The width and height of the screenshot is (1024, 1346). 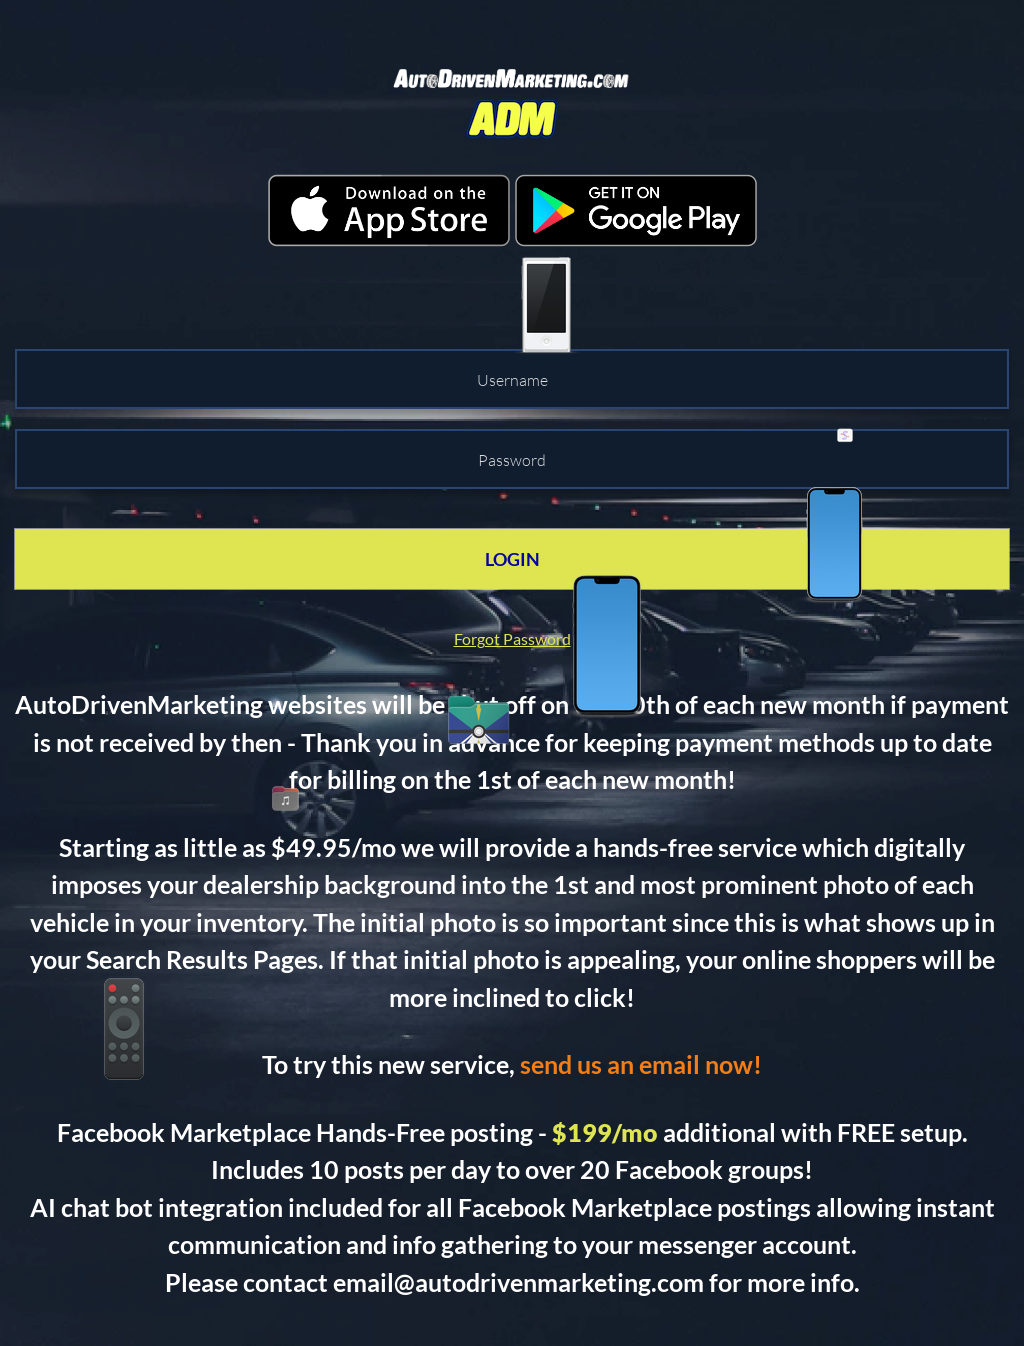 I want to click on open your music folder, so click(x=285, y=798).